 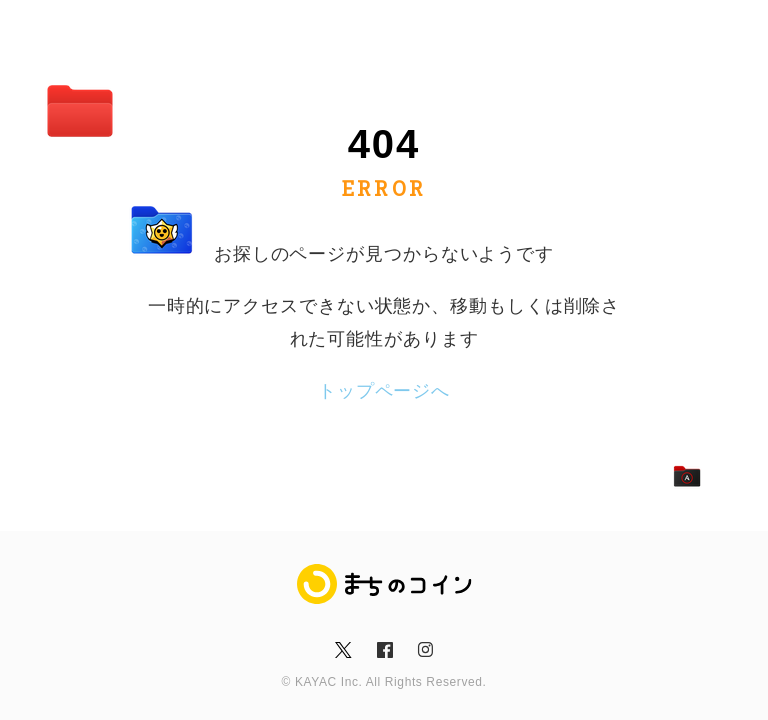 I want to click on folder containing ansible automation files, so click(x=687, y=477).